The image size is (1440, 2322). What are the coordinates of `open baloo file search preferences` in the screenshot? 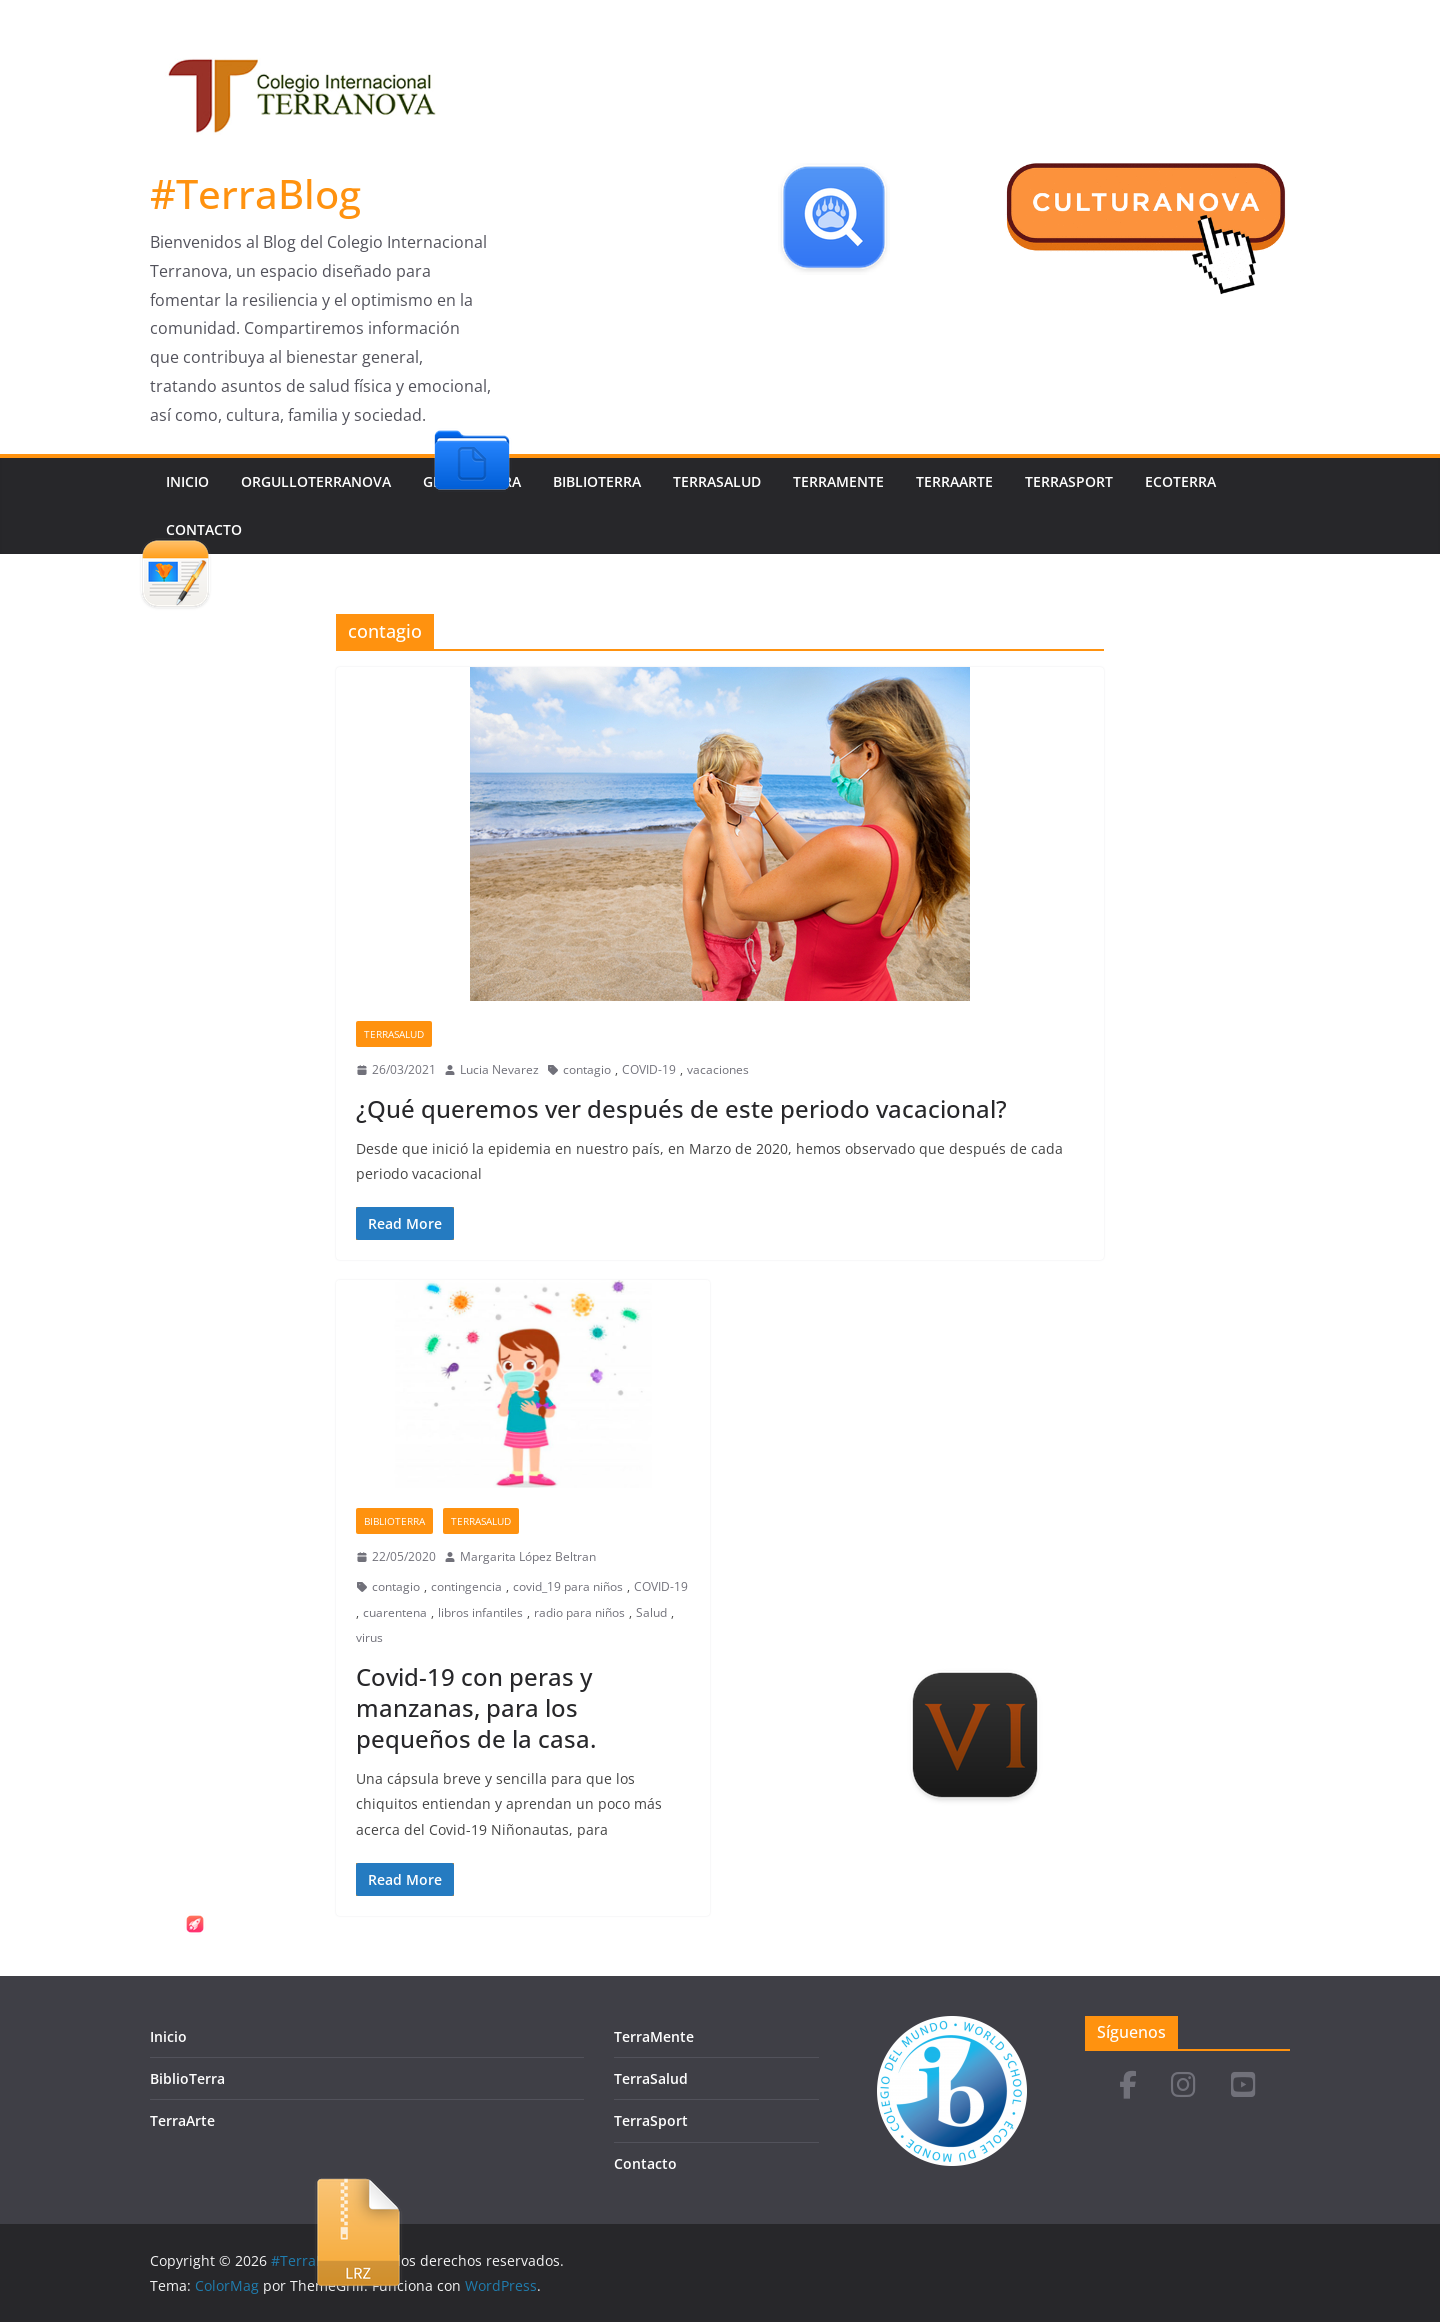 It's located at (834, 219).